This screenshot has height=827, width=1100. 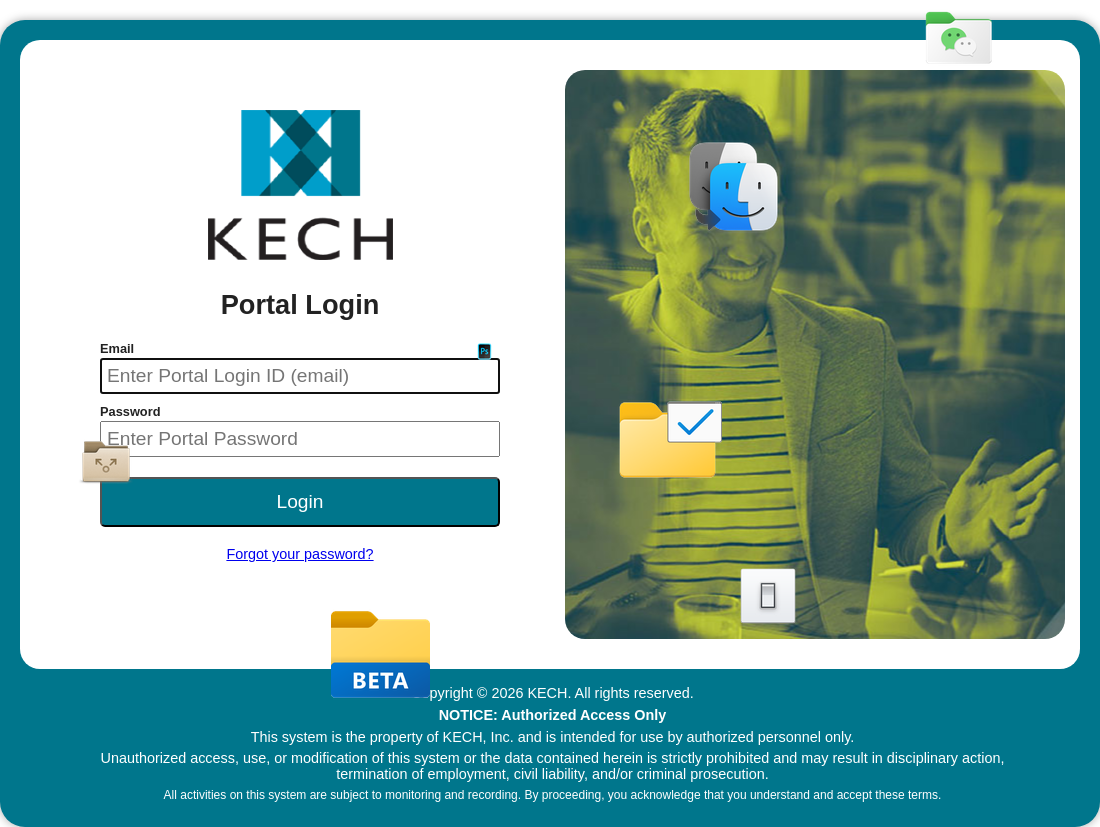 I want to click on access general system settings, so click(x=768, y=596).